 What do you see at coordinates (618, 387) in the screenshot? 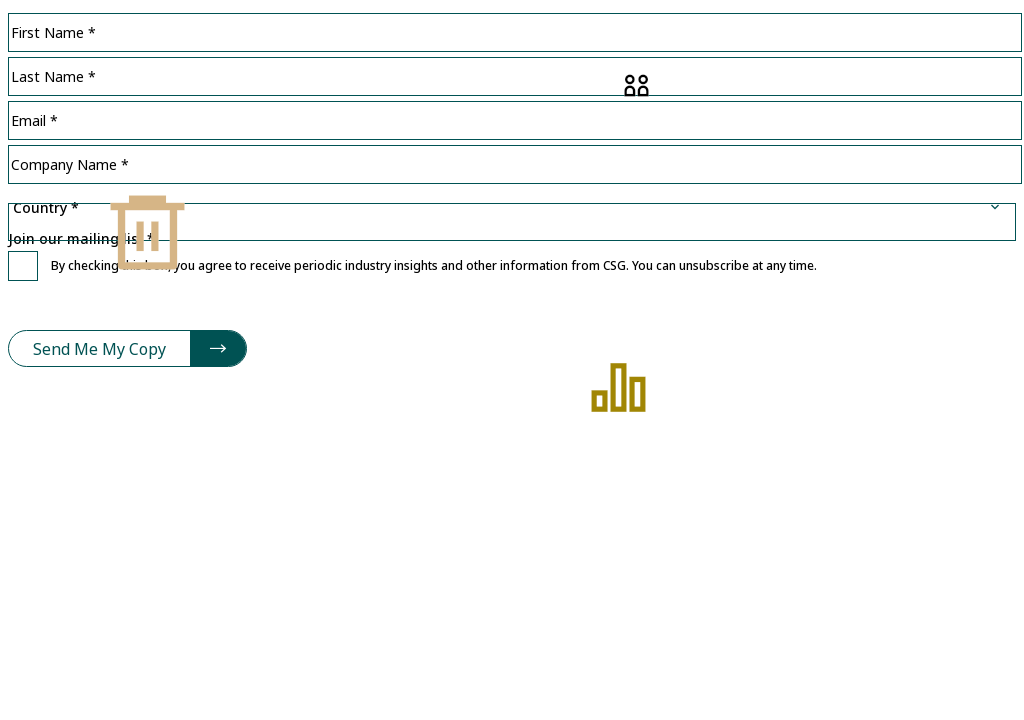
I see `view analytics or statistics` at bounding box center [618, 387].